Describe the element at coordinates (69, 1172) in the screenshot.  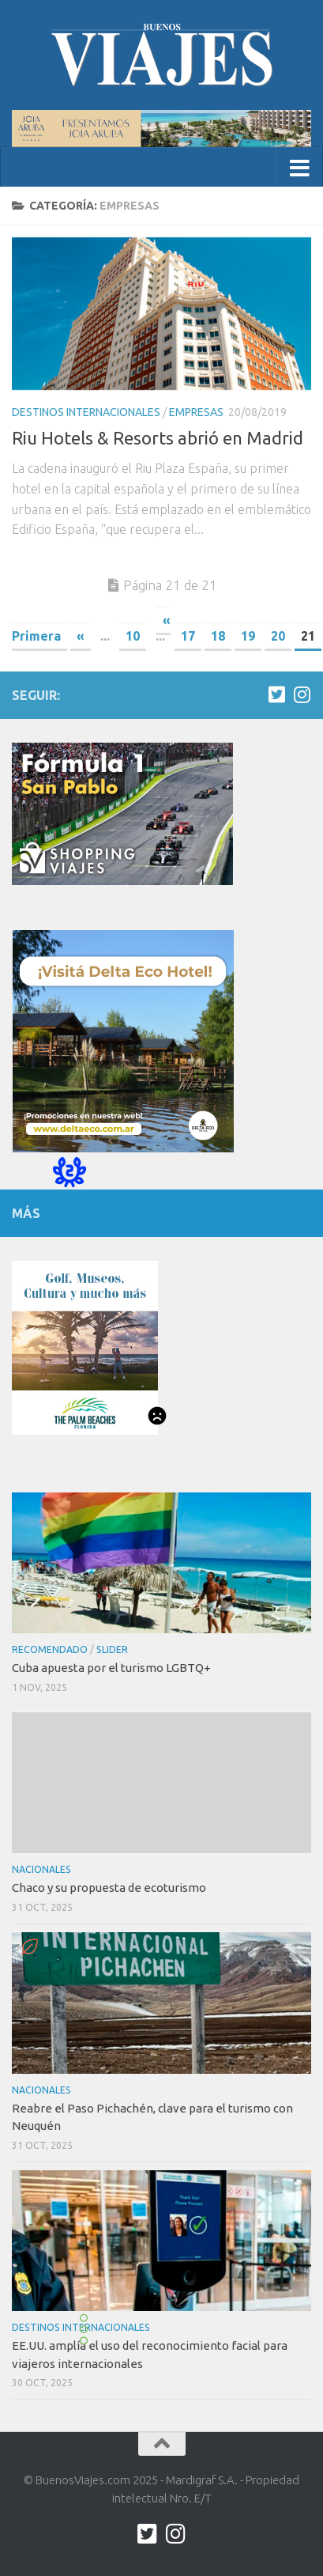
I see `indicates second place ranking or achievement` at that location.